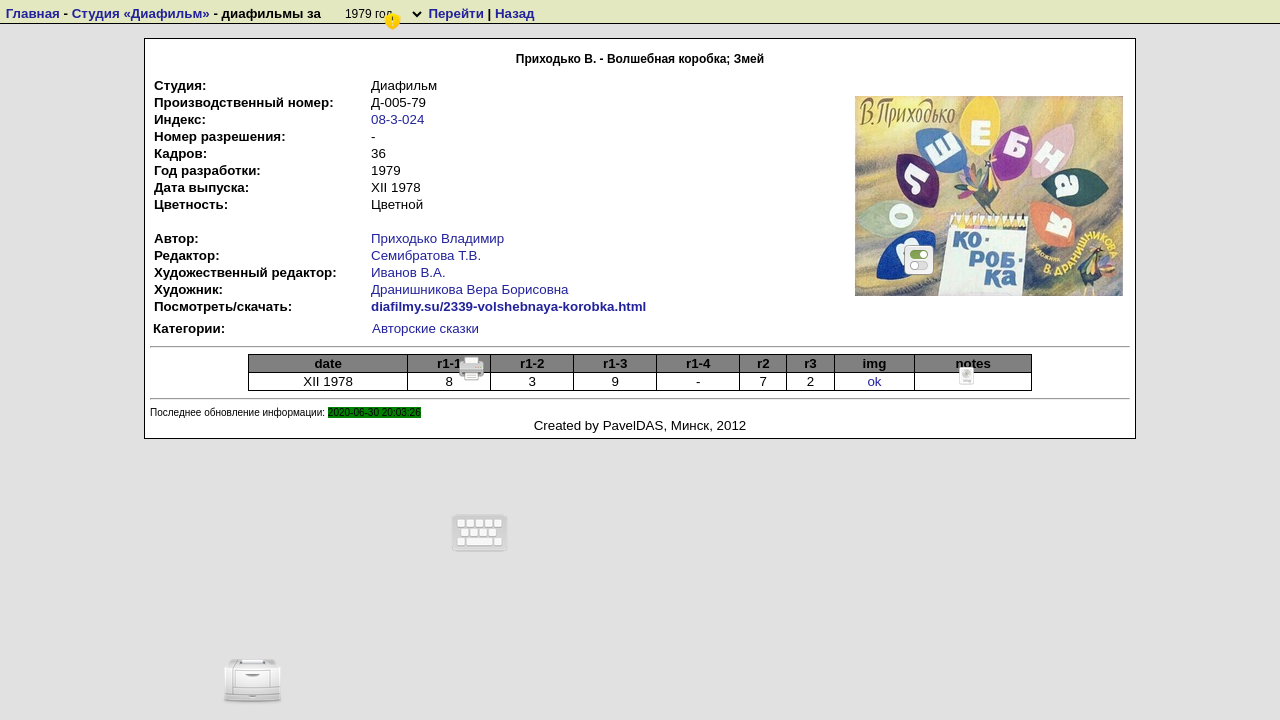 This screenshot has width=1280, height=720. Describe the element at coordinates (966, 375) in the screenshot. I see `a raw disk image file` at that location.